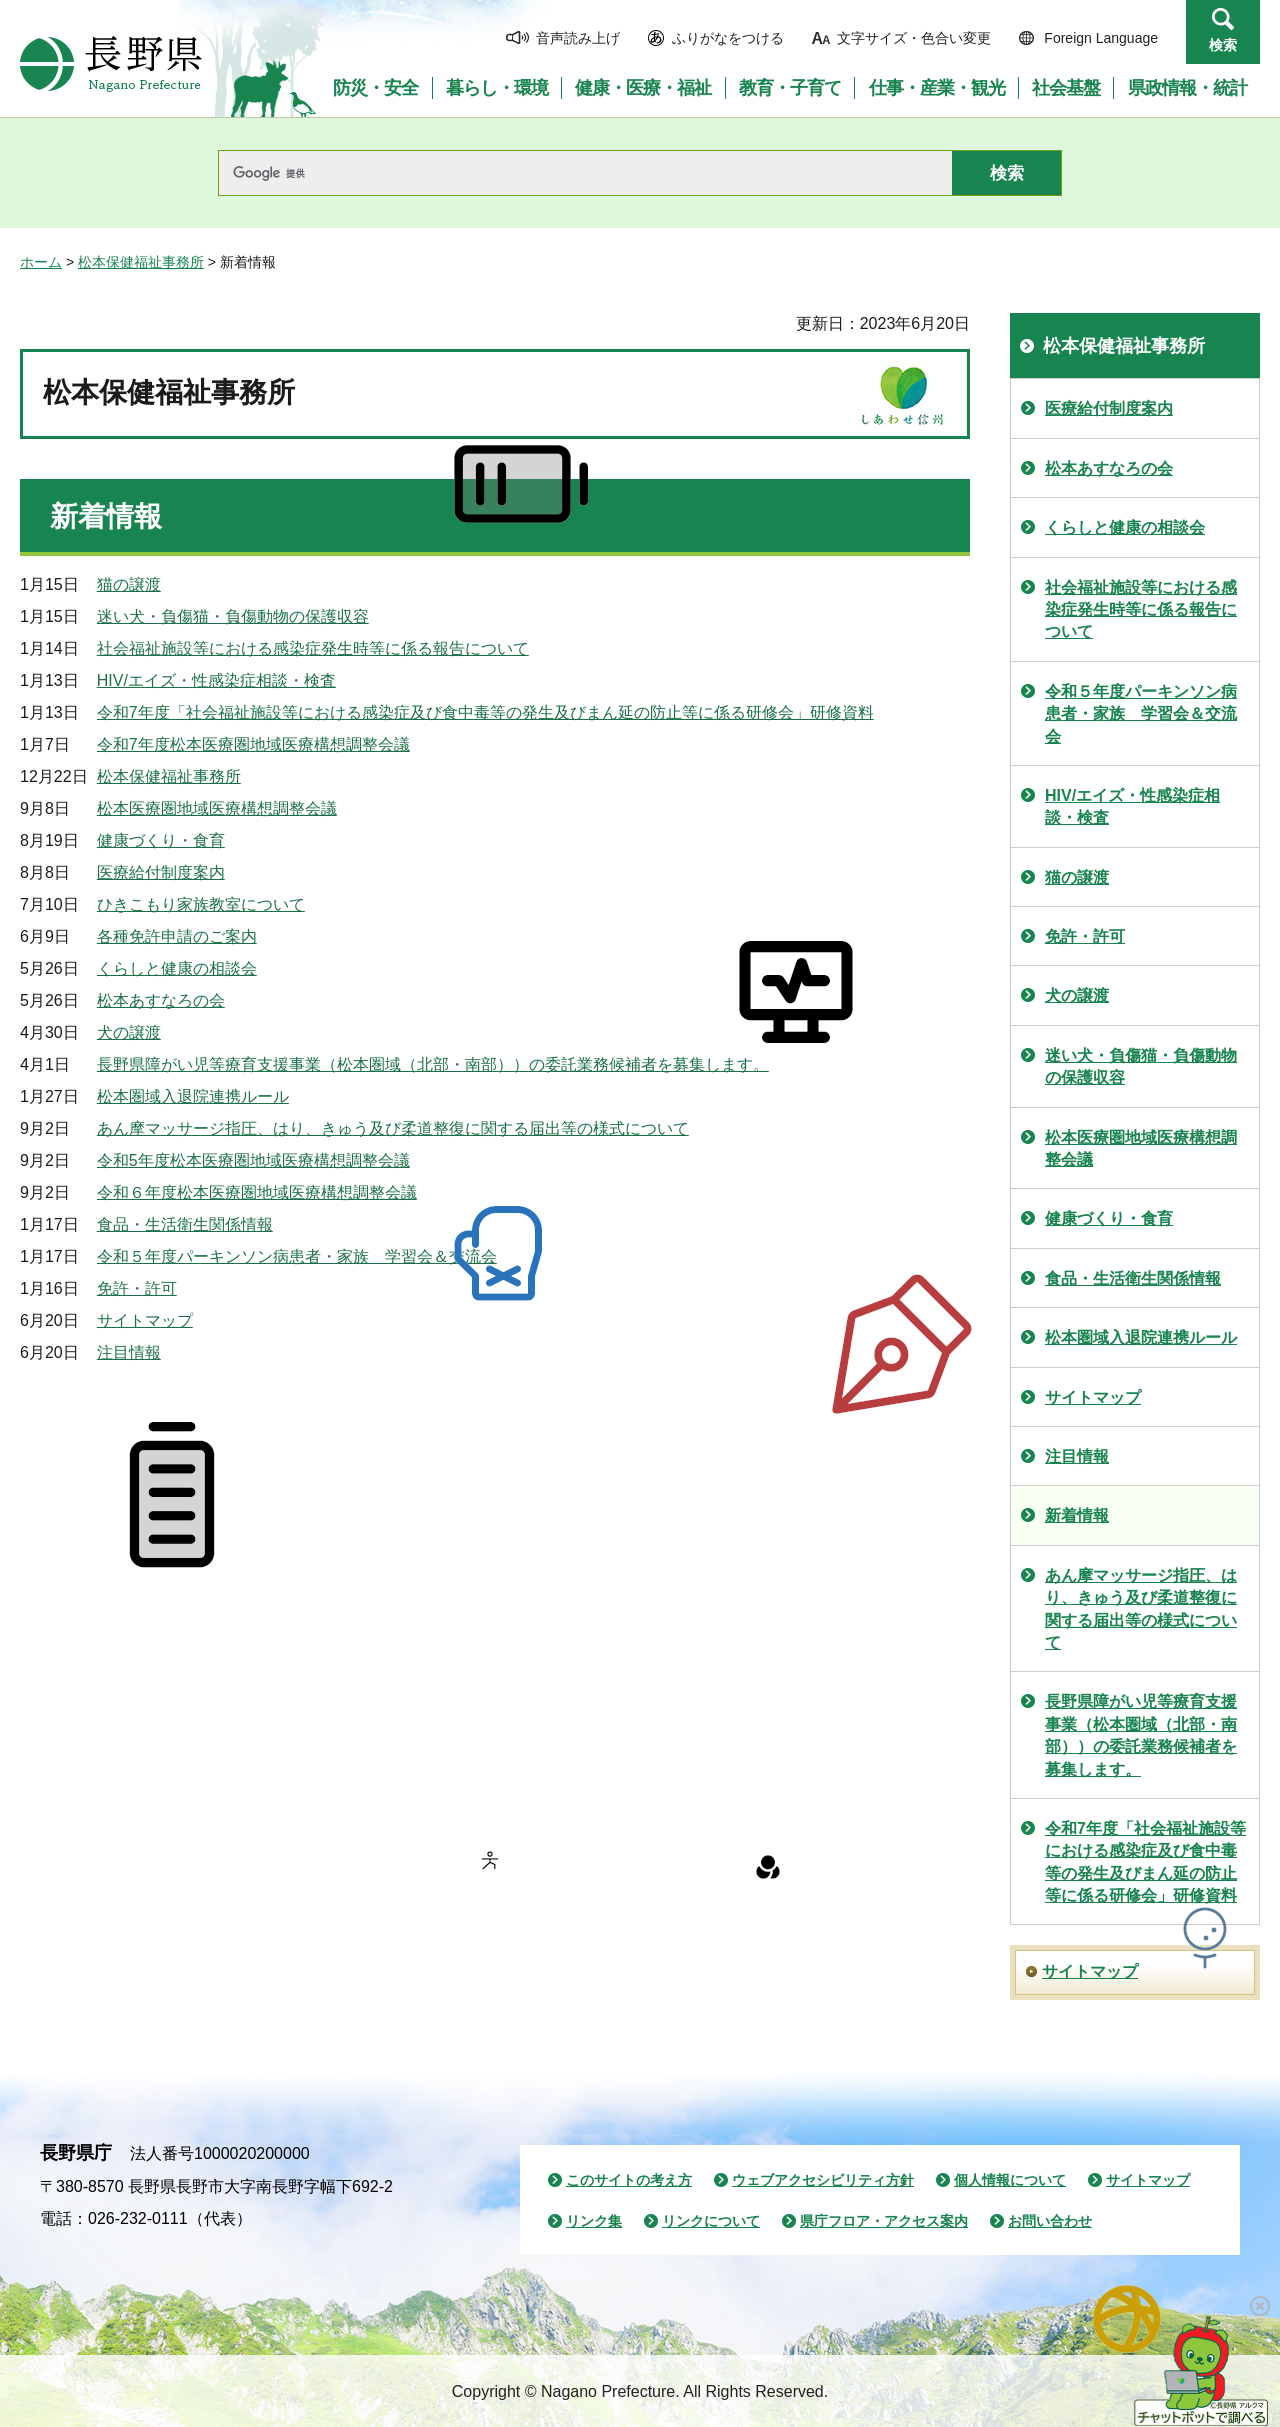  I want to click on indicates medium battery level, so click(519, 484).